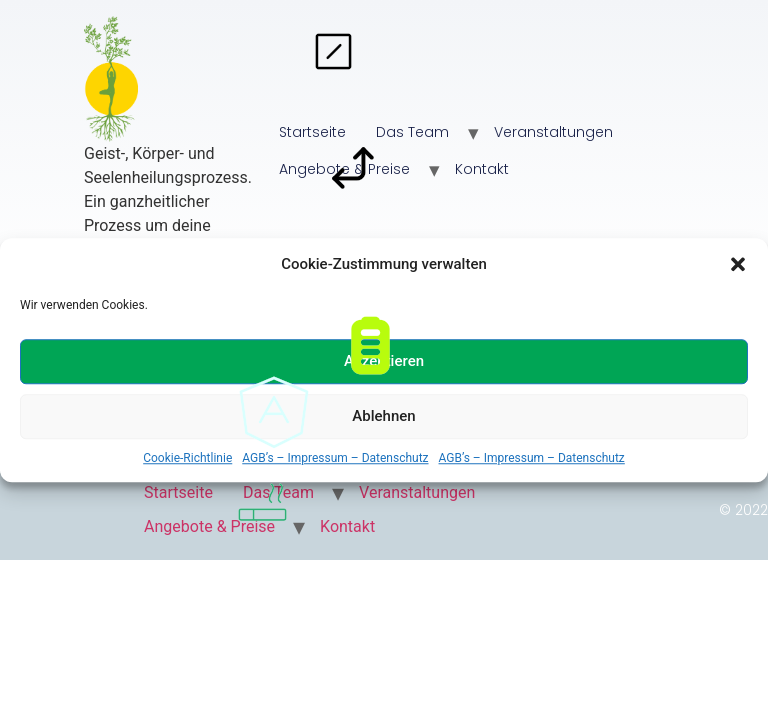 This screenshot has width=768, height=720. I want to click on indicates an ignored file in a diff view, so click(333, 51).